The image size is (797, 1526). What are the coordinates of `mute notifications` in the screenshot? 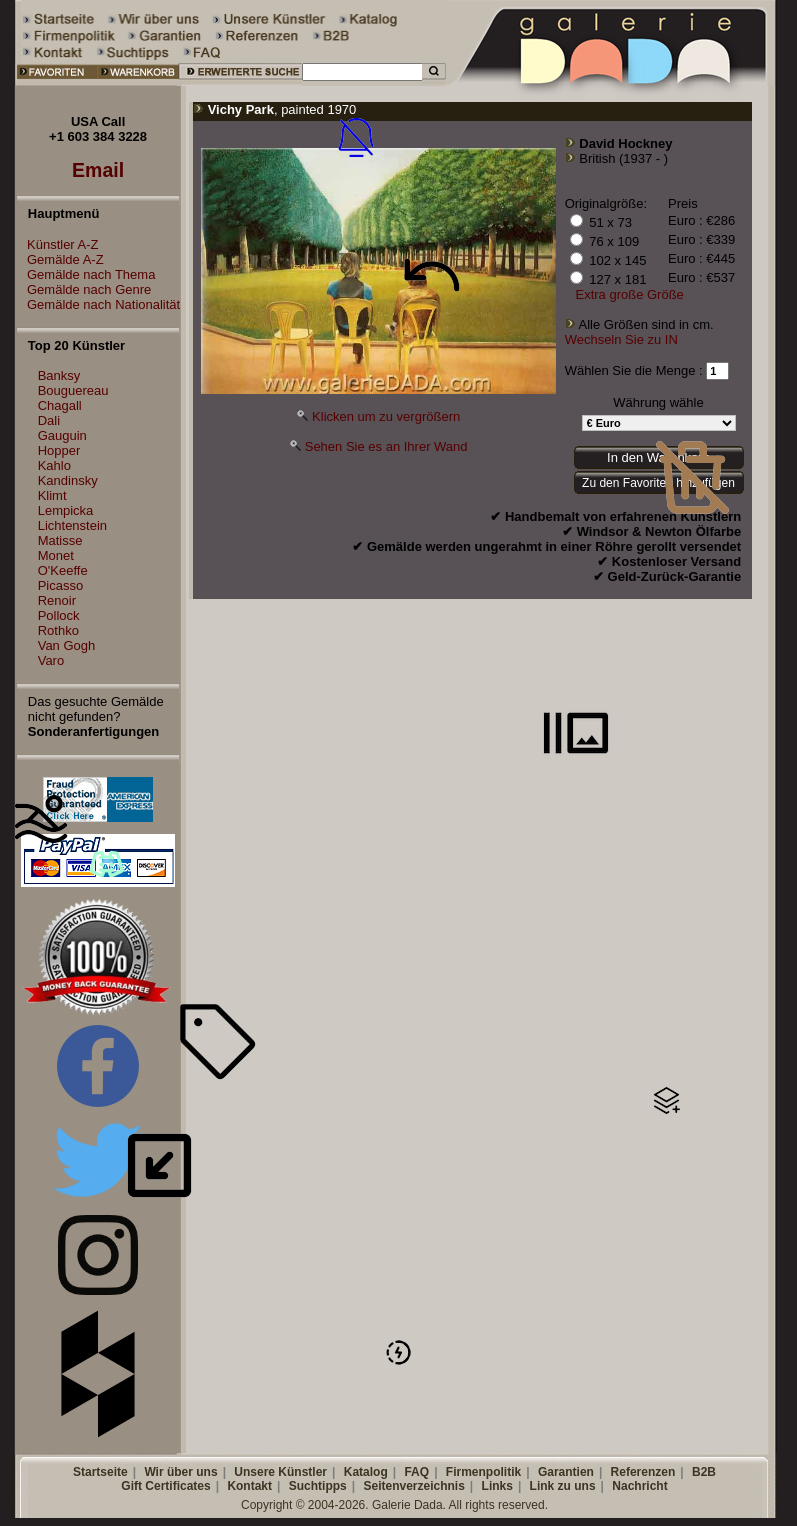 It's located at (356, 137).